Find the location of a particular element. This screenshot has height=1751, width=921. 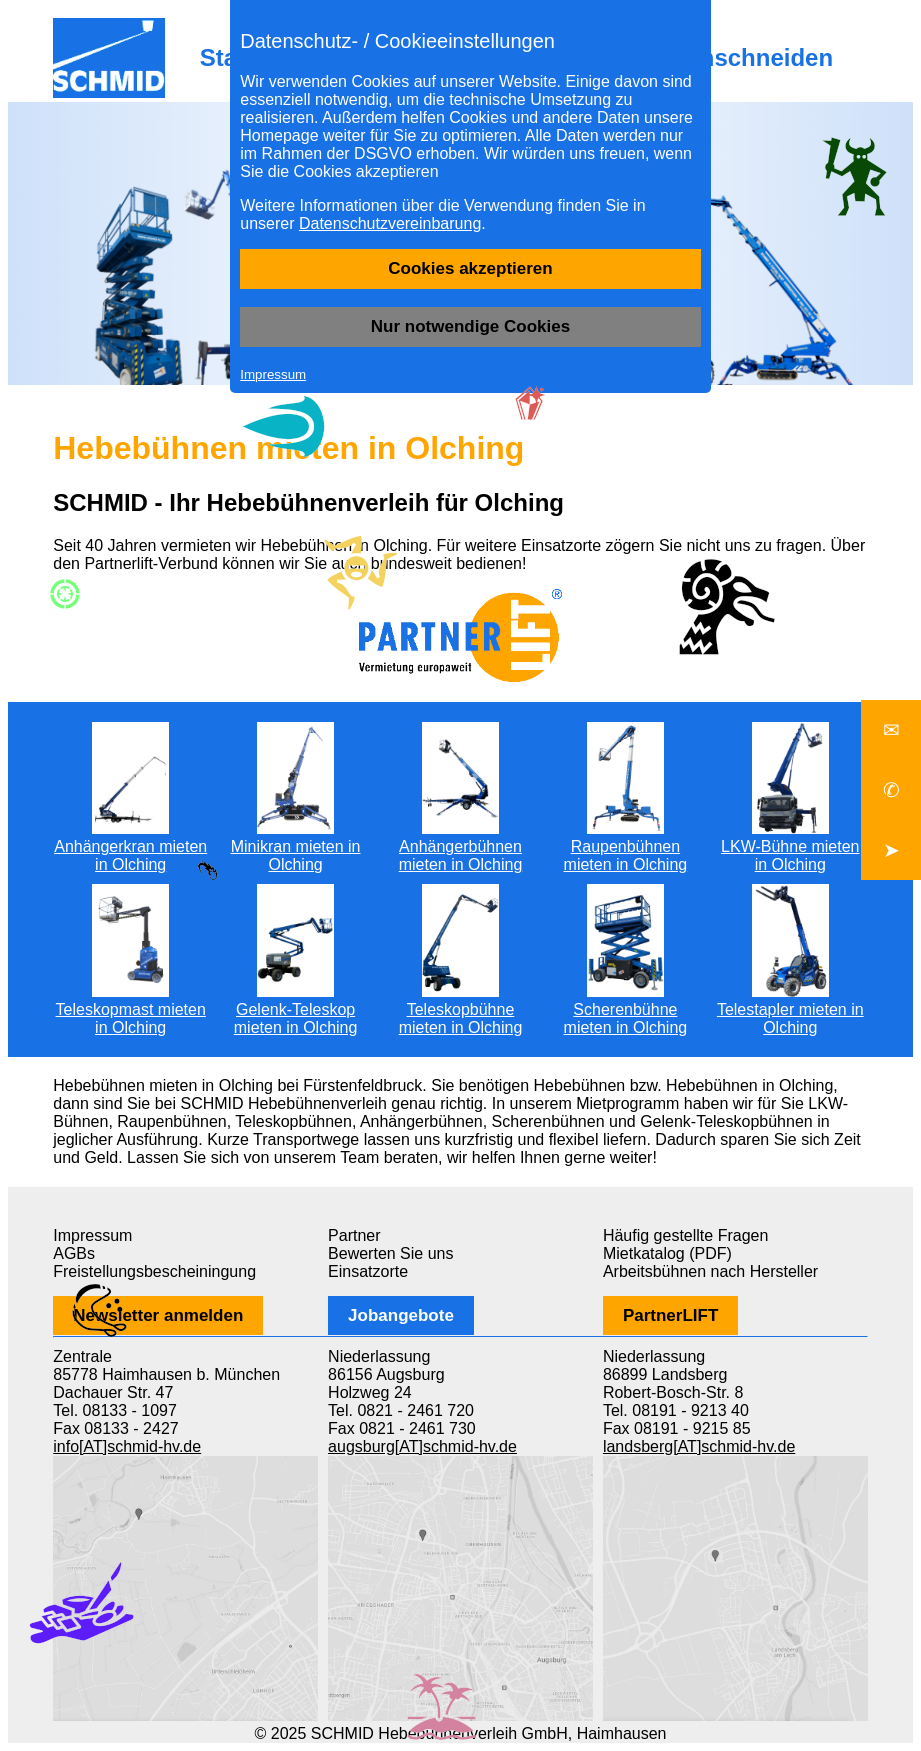

aim or target an object in-game is located at coordinates (65, 594).